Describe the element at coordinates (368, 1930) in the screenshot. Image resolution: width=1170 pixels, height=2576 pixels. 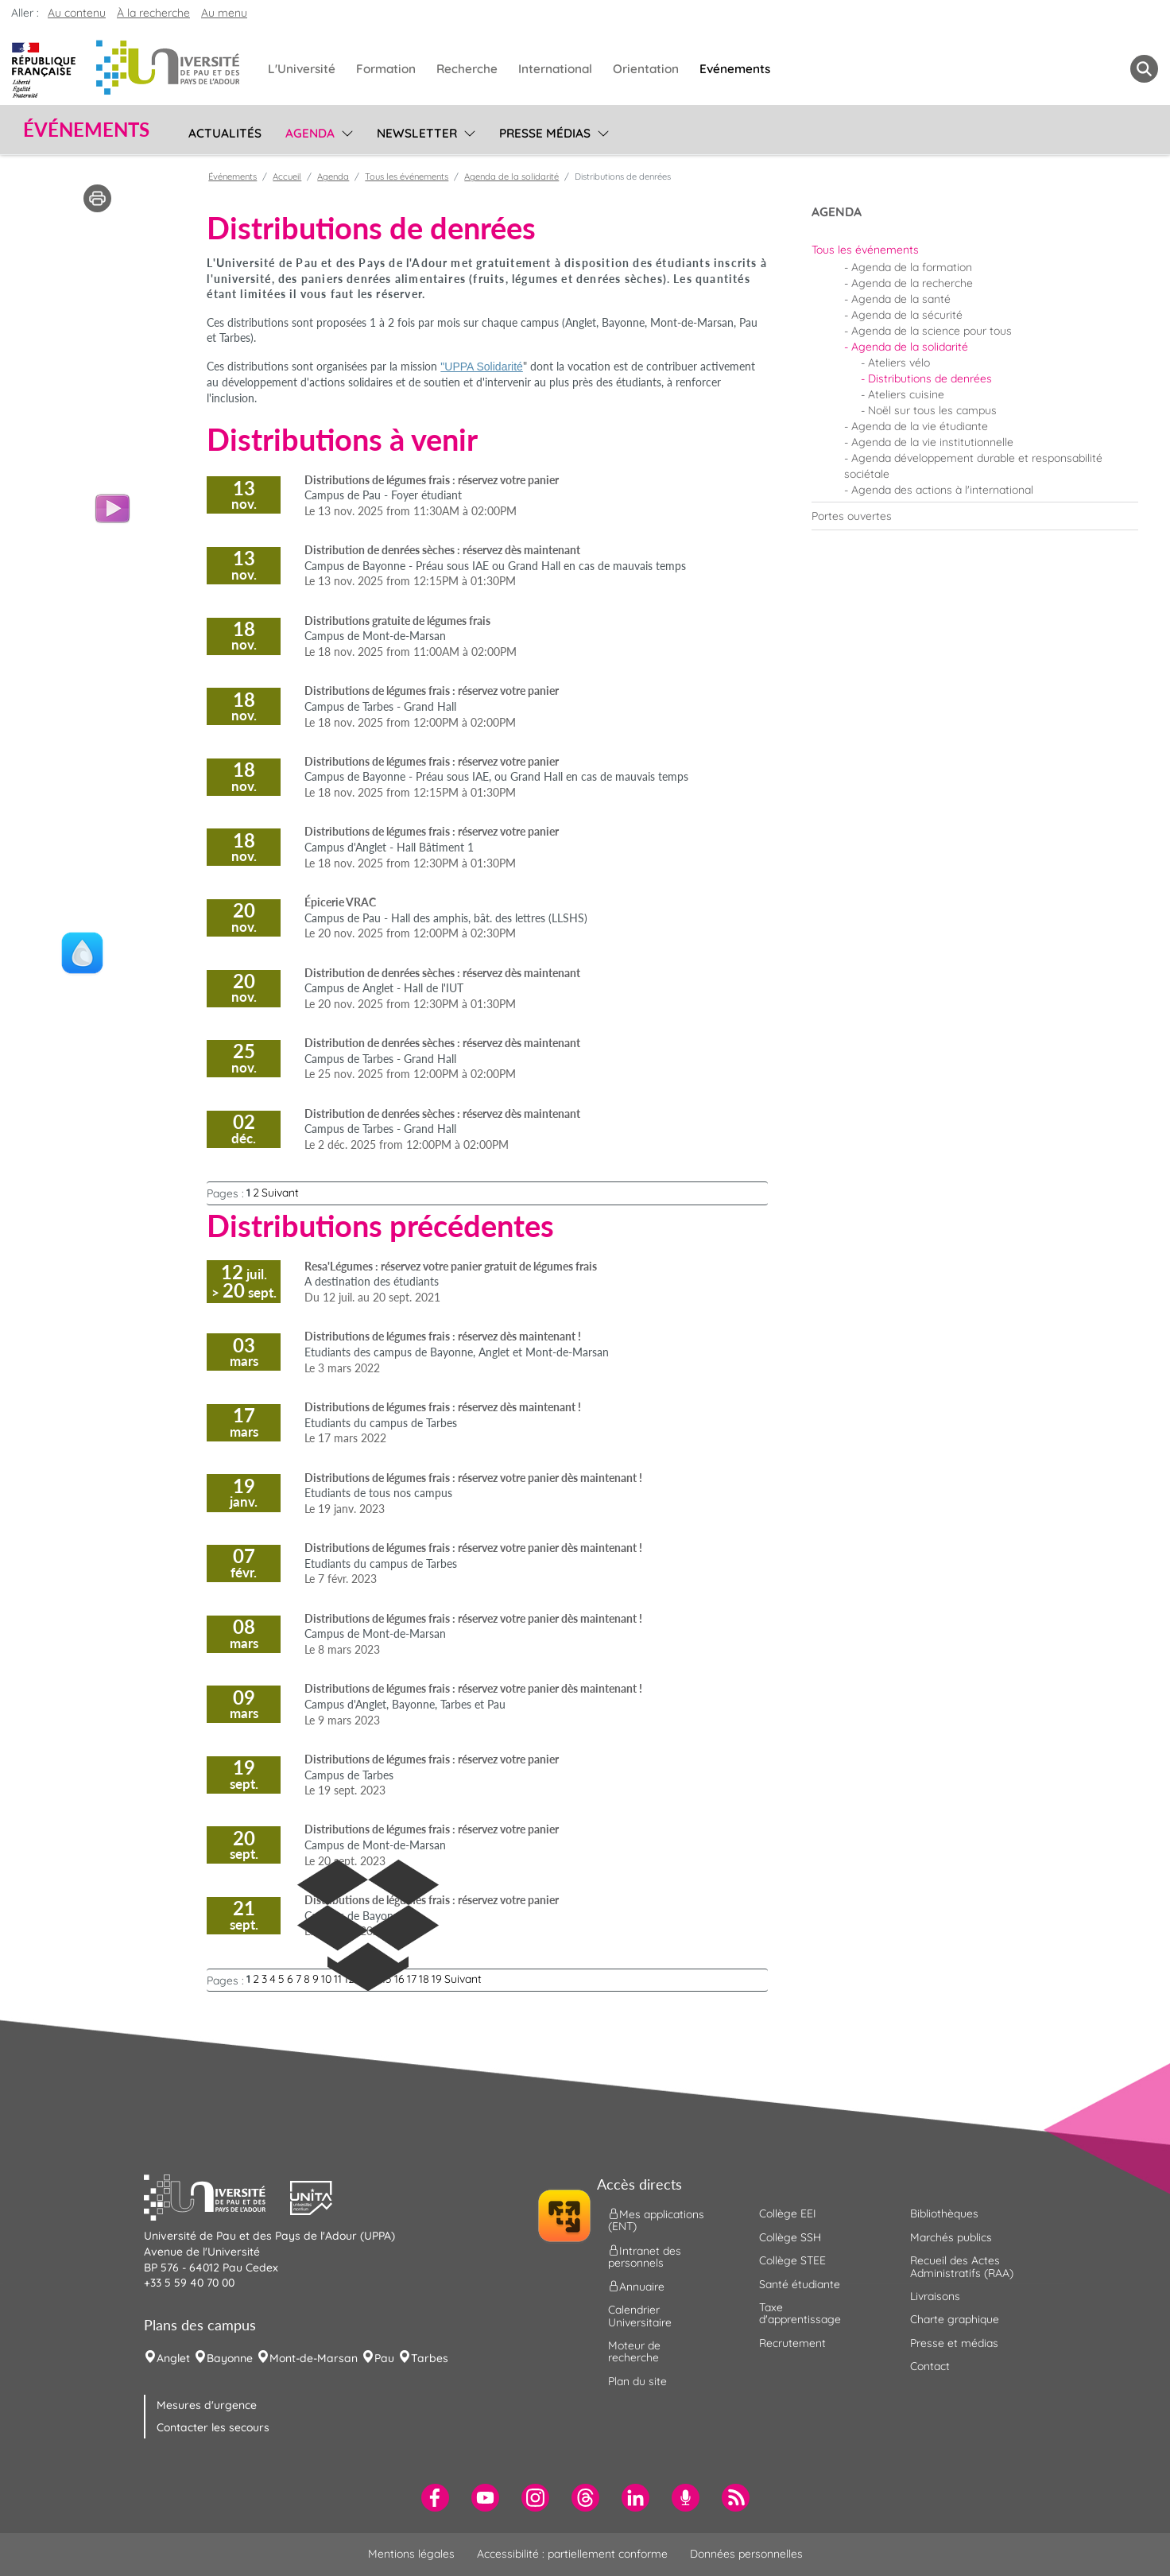
I see `open Dropbox cloud storage` at that location.